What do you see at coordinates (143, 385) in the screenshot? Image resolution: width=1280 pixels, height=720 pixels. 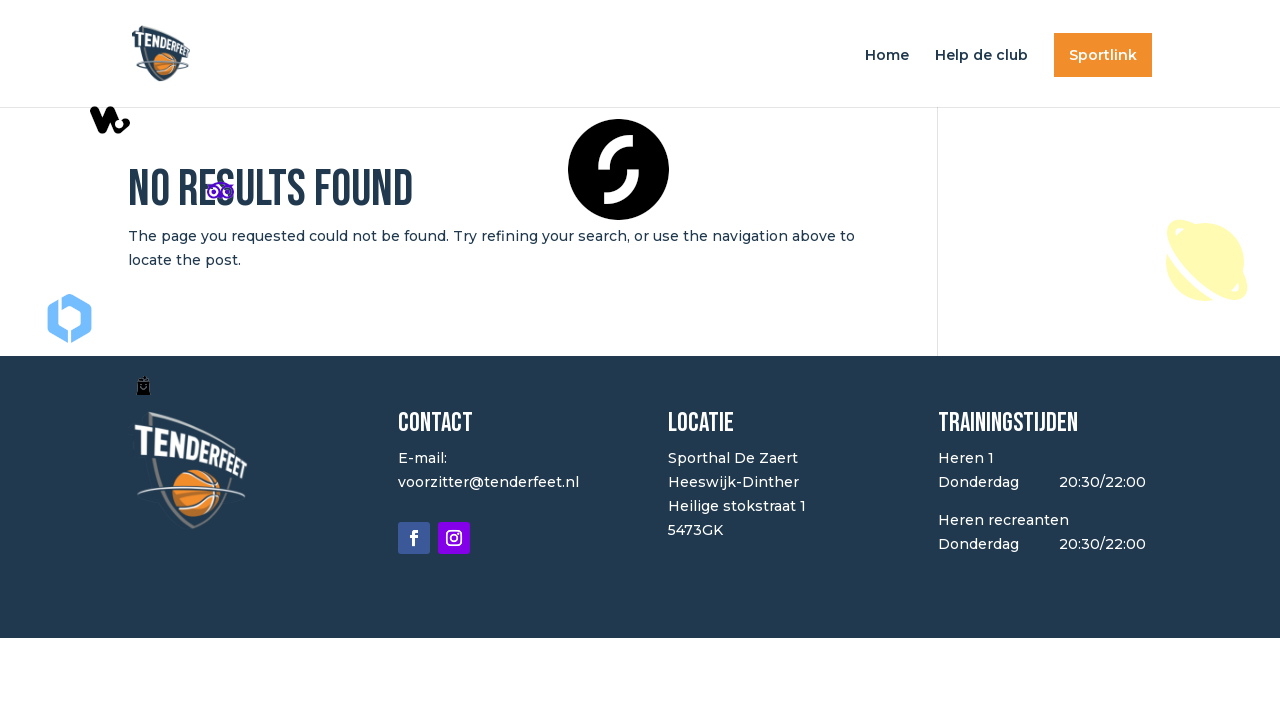 I see `open the Blibli shopping app` at bounding box center [143, 385].